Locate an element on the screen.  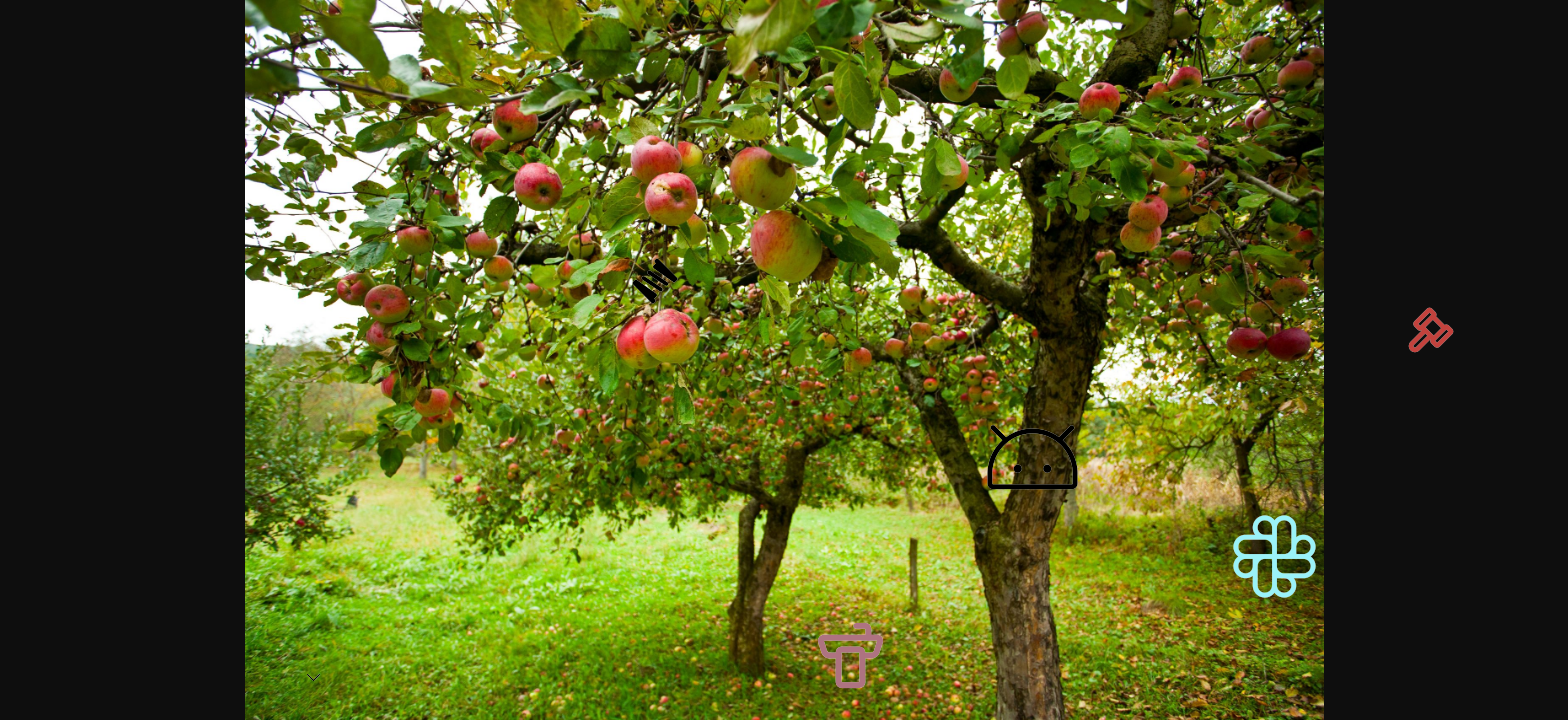
open or view a thread is located at coordinates (655, 281).